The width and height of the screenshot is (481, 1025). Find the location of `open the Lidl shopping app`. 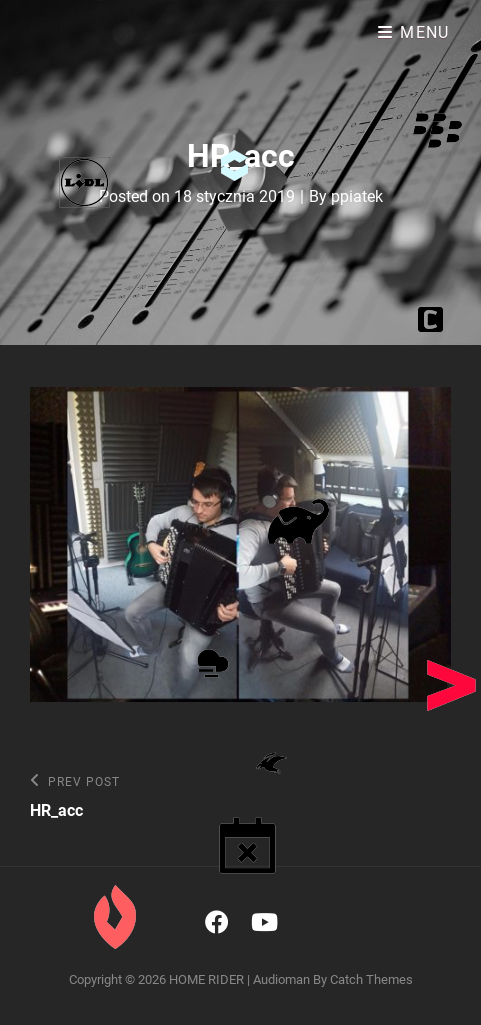

open the Lidl shopping app is located at coordinates (84, 182).